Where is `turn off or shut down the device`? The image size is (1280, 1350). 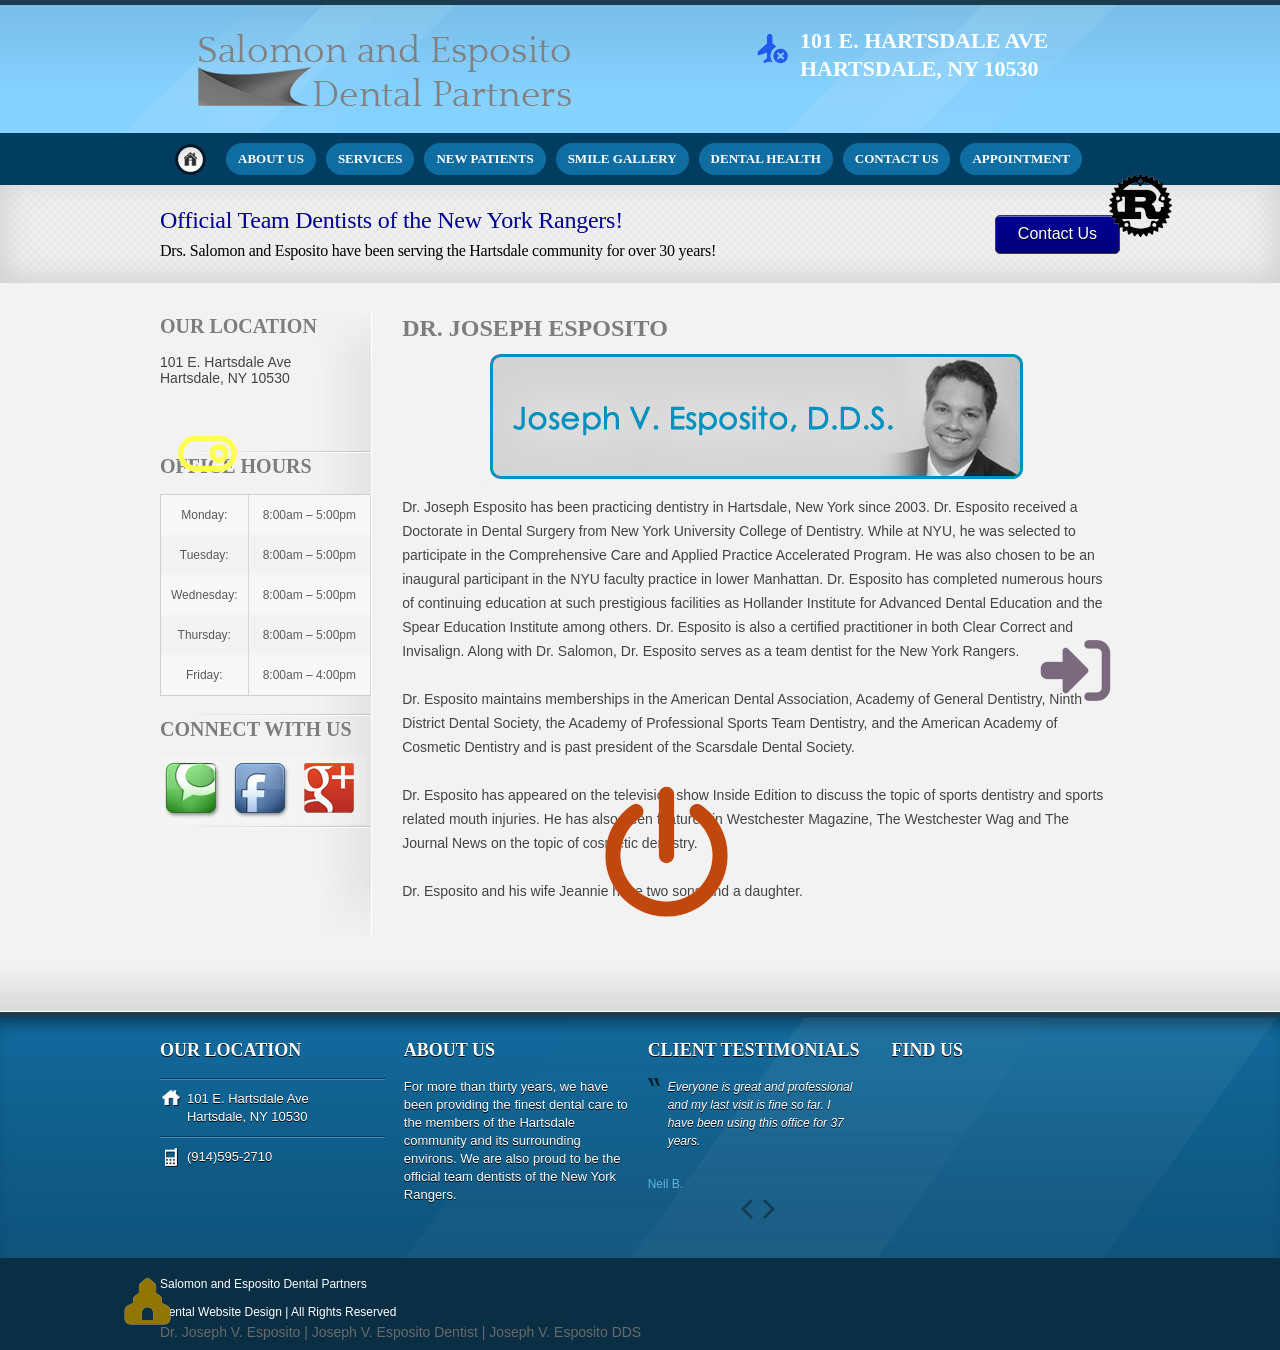 turn off or shut down the device is located at coordinates (666, 855).